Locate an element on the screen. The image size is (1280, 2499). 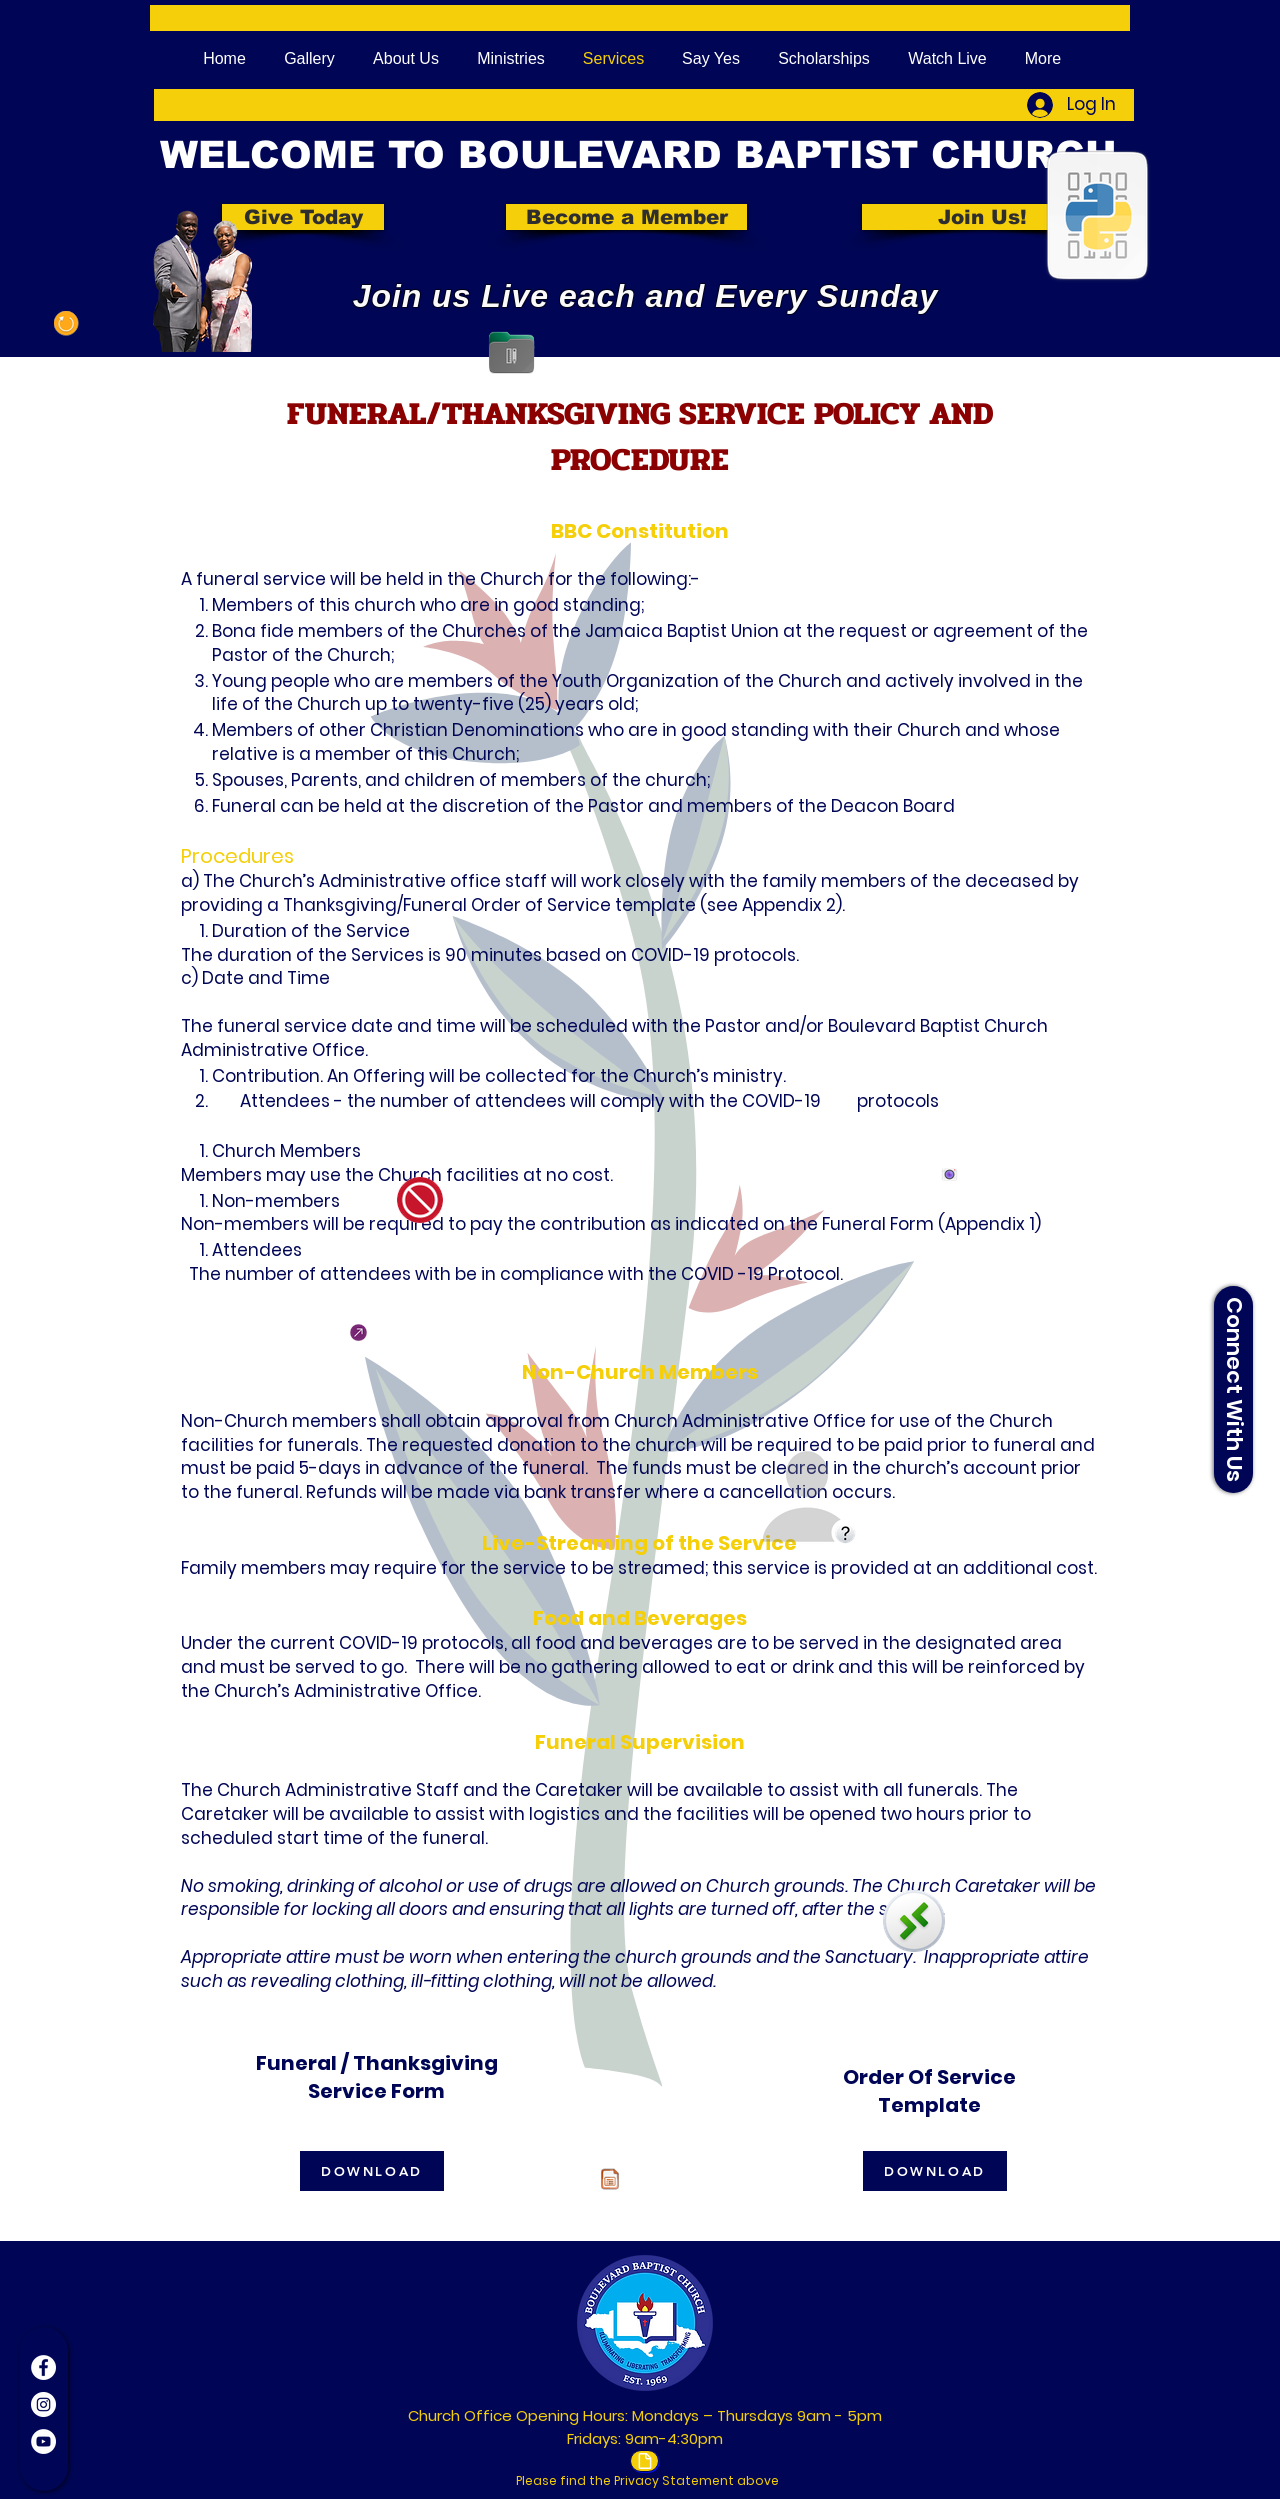
open the camera app is located at coordinates (949, 1174).